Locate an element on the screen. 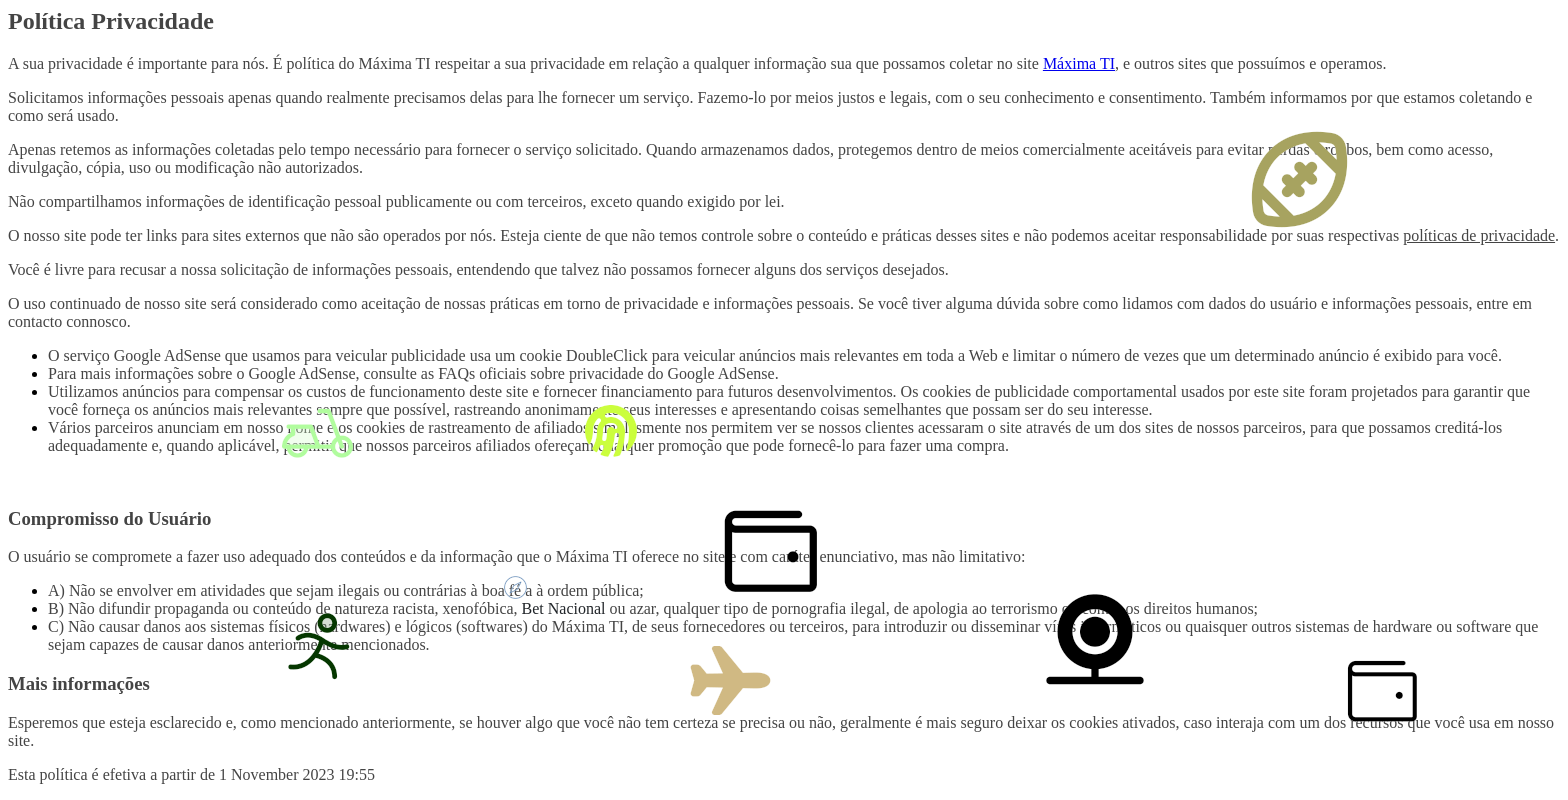  start a running or fitness activity is located at coordinates (320, 645).